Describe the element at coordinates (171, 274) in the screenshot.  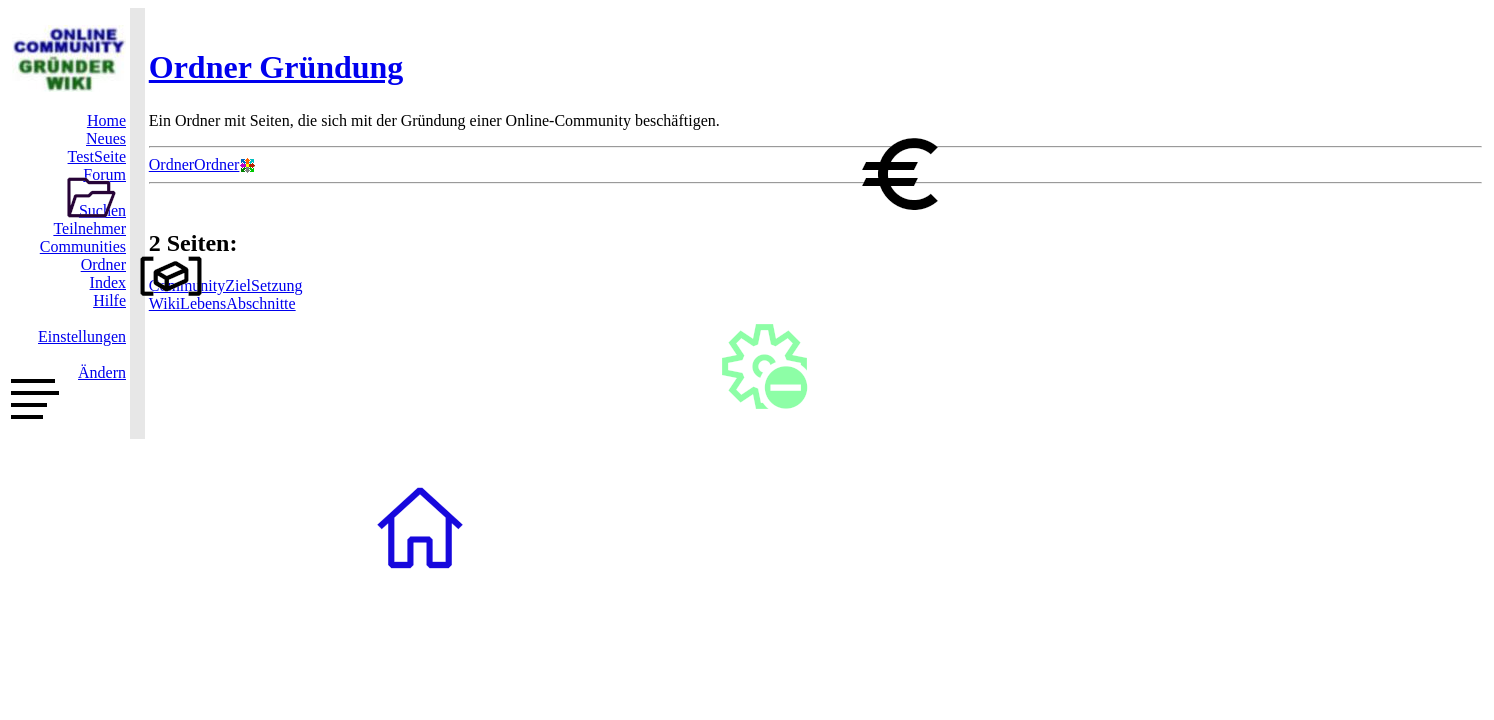
I see `view variable symbol in code editor` at that location.